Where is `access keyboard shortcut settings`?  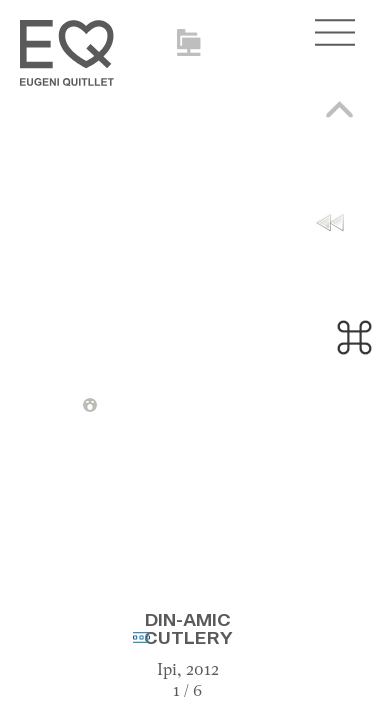 access keyboard shortcut settings is located at coordinates (354, 337).